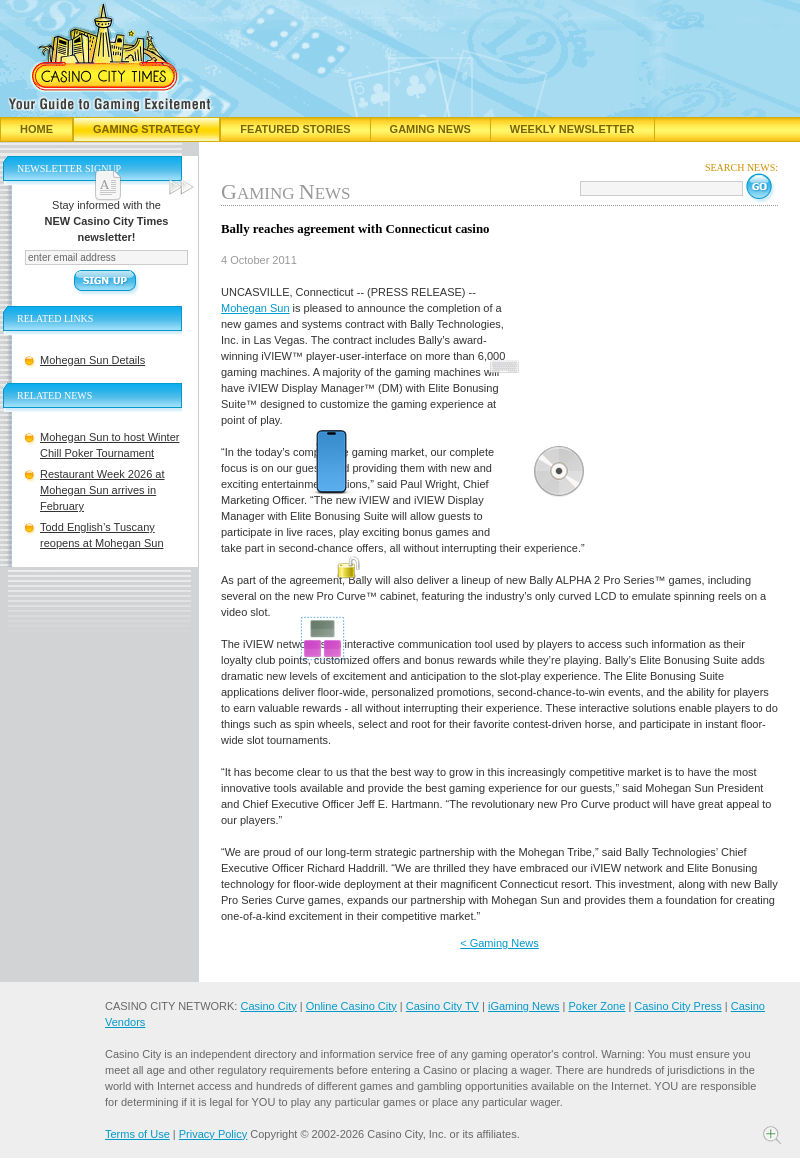 Image resolution: width=800 pixels, height=1174 pixels. Describe the element at coordinates (348, 567) in the screenshot. I see `indicates changes are allowed or permissions are unlocked` at that location.